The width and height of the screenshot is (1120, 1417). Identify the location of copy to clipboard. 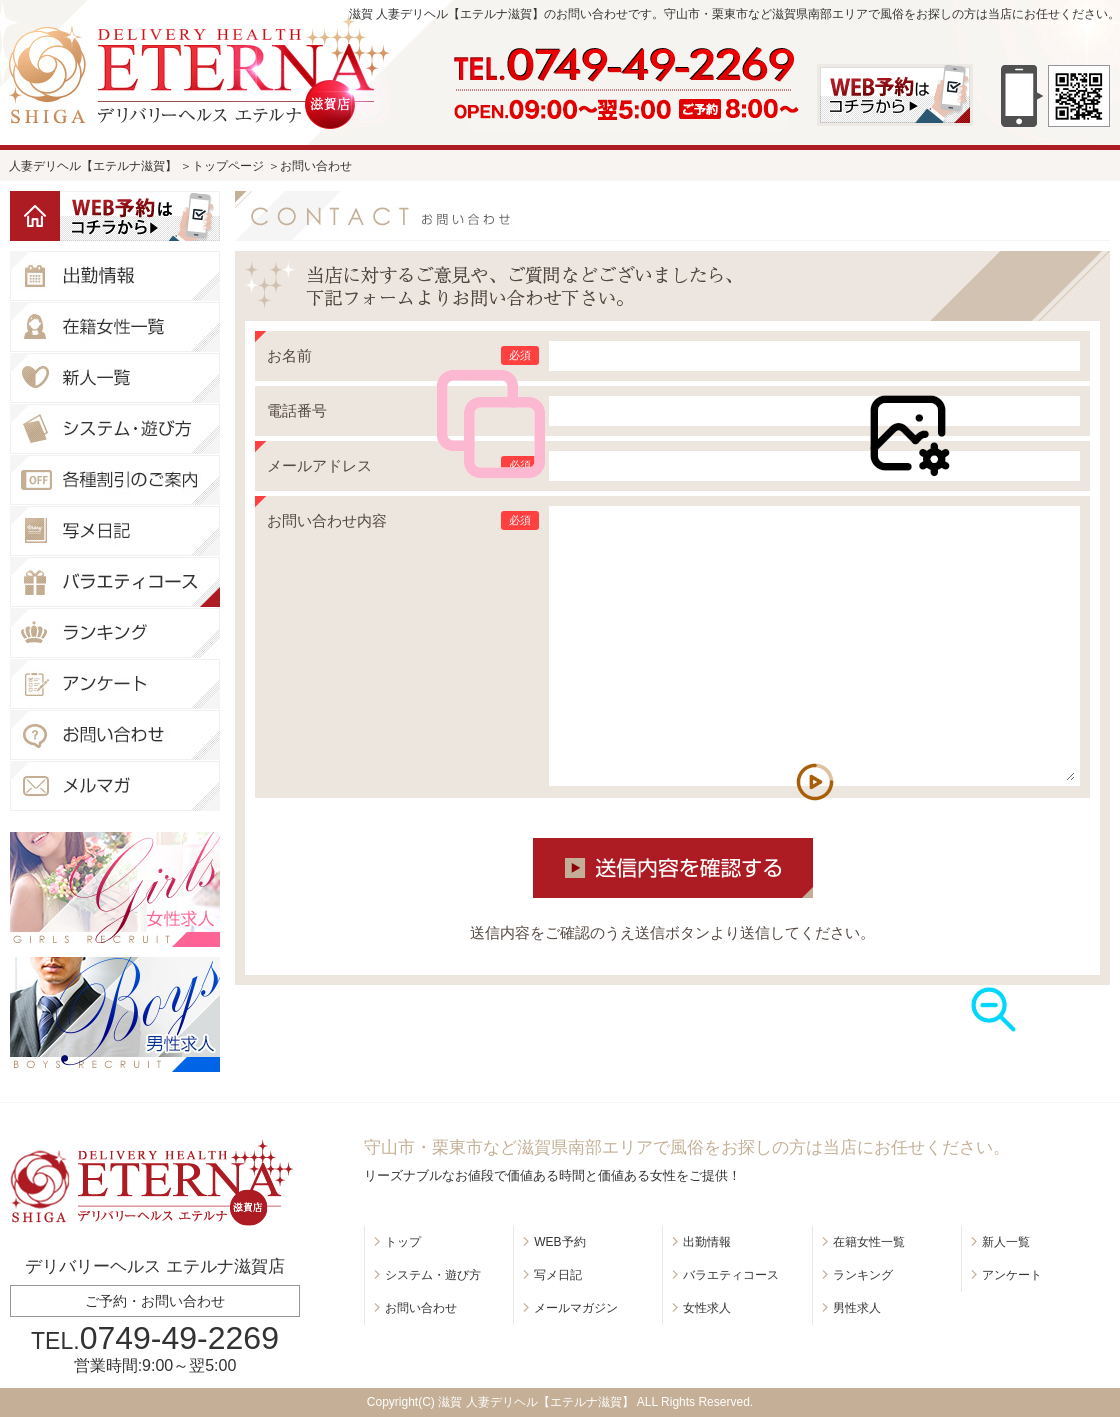
(491, 424).